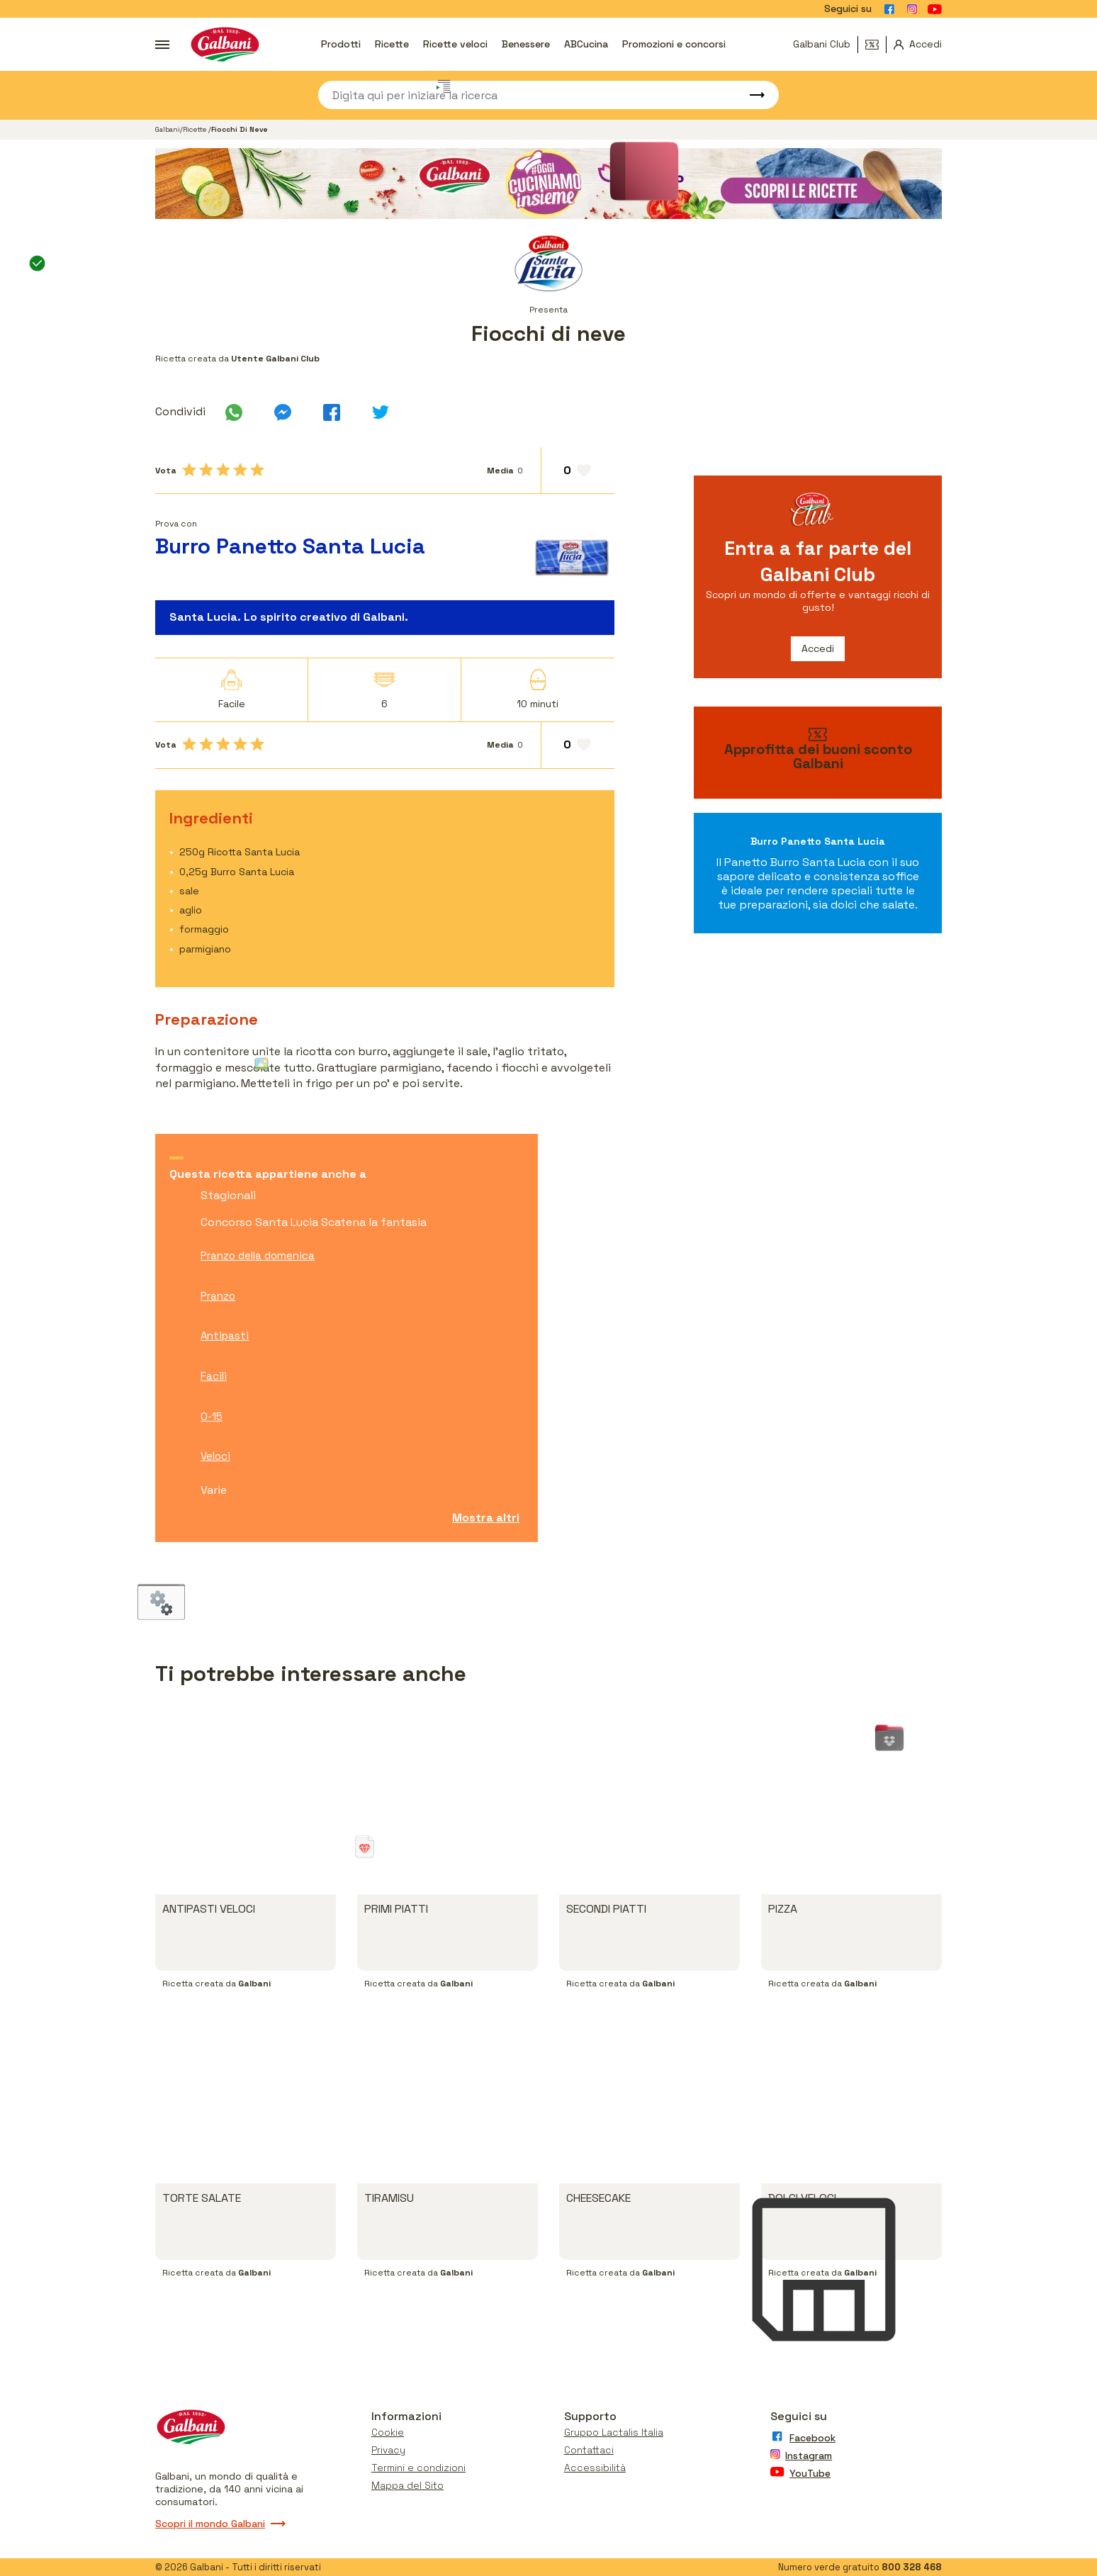 The width and height of the screenshot is (1097, 2576). Describe the element at coordinates (261, 1064) in the screenshot. I see `open gnome photos app` at that location.